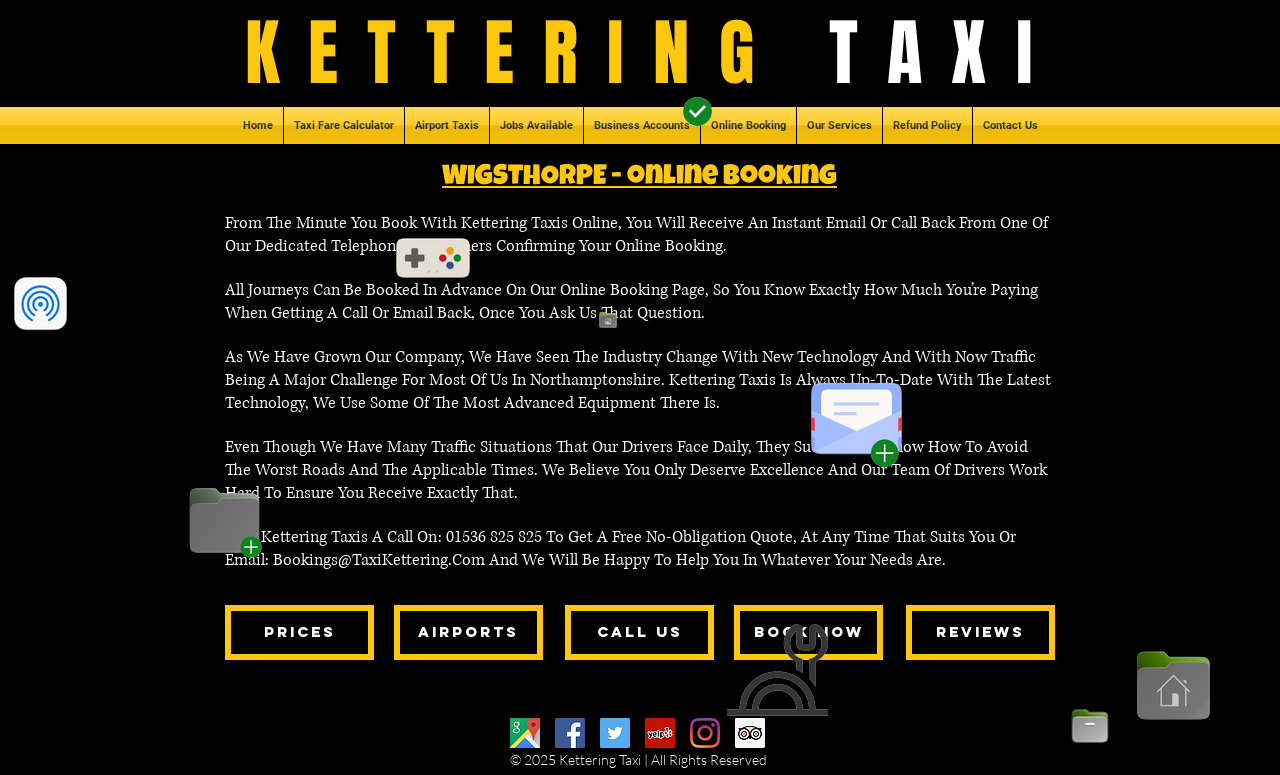 The height and width of the screenshot is (775, 1280). What do you see at coordinates (433, 258) in the screenshot?
I see `indicates a connected game controller` at bounding box center [433, 258].